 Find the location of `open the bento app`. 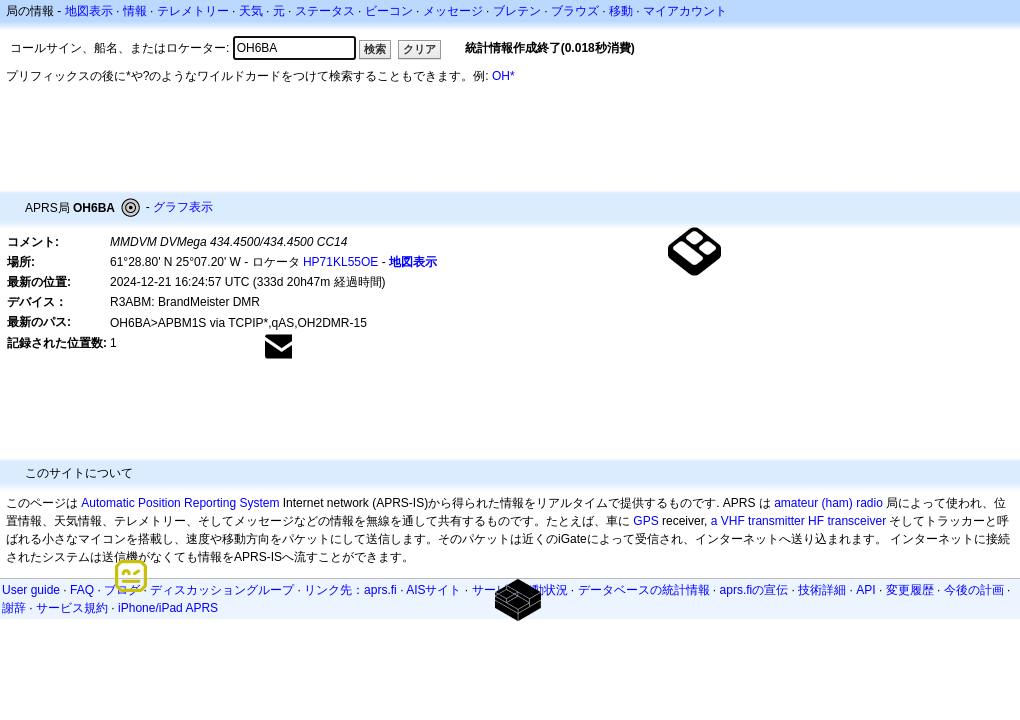

open the bento app is located at coordinates (694, 251).